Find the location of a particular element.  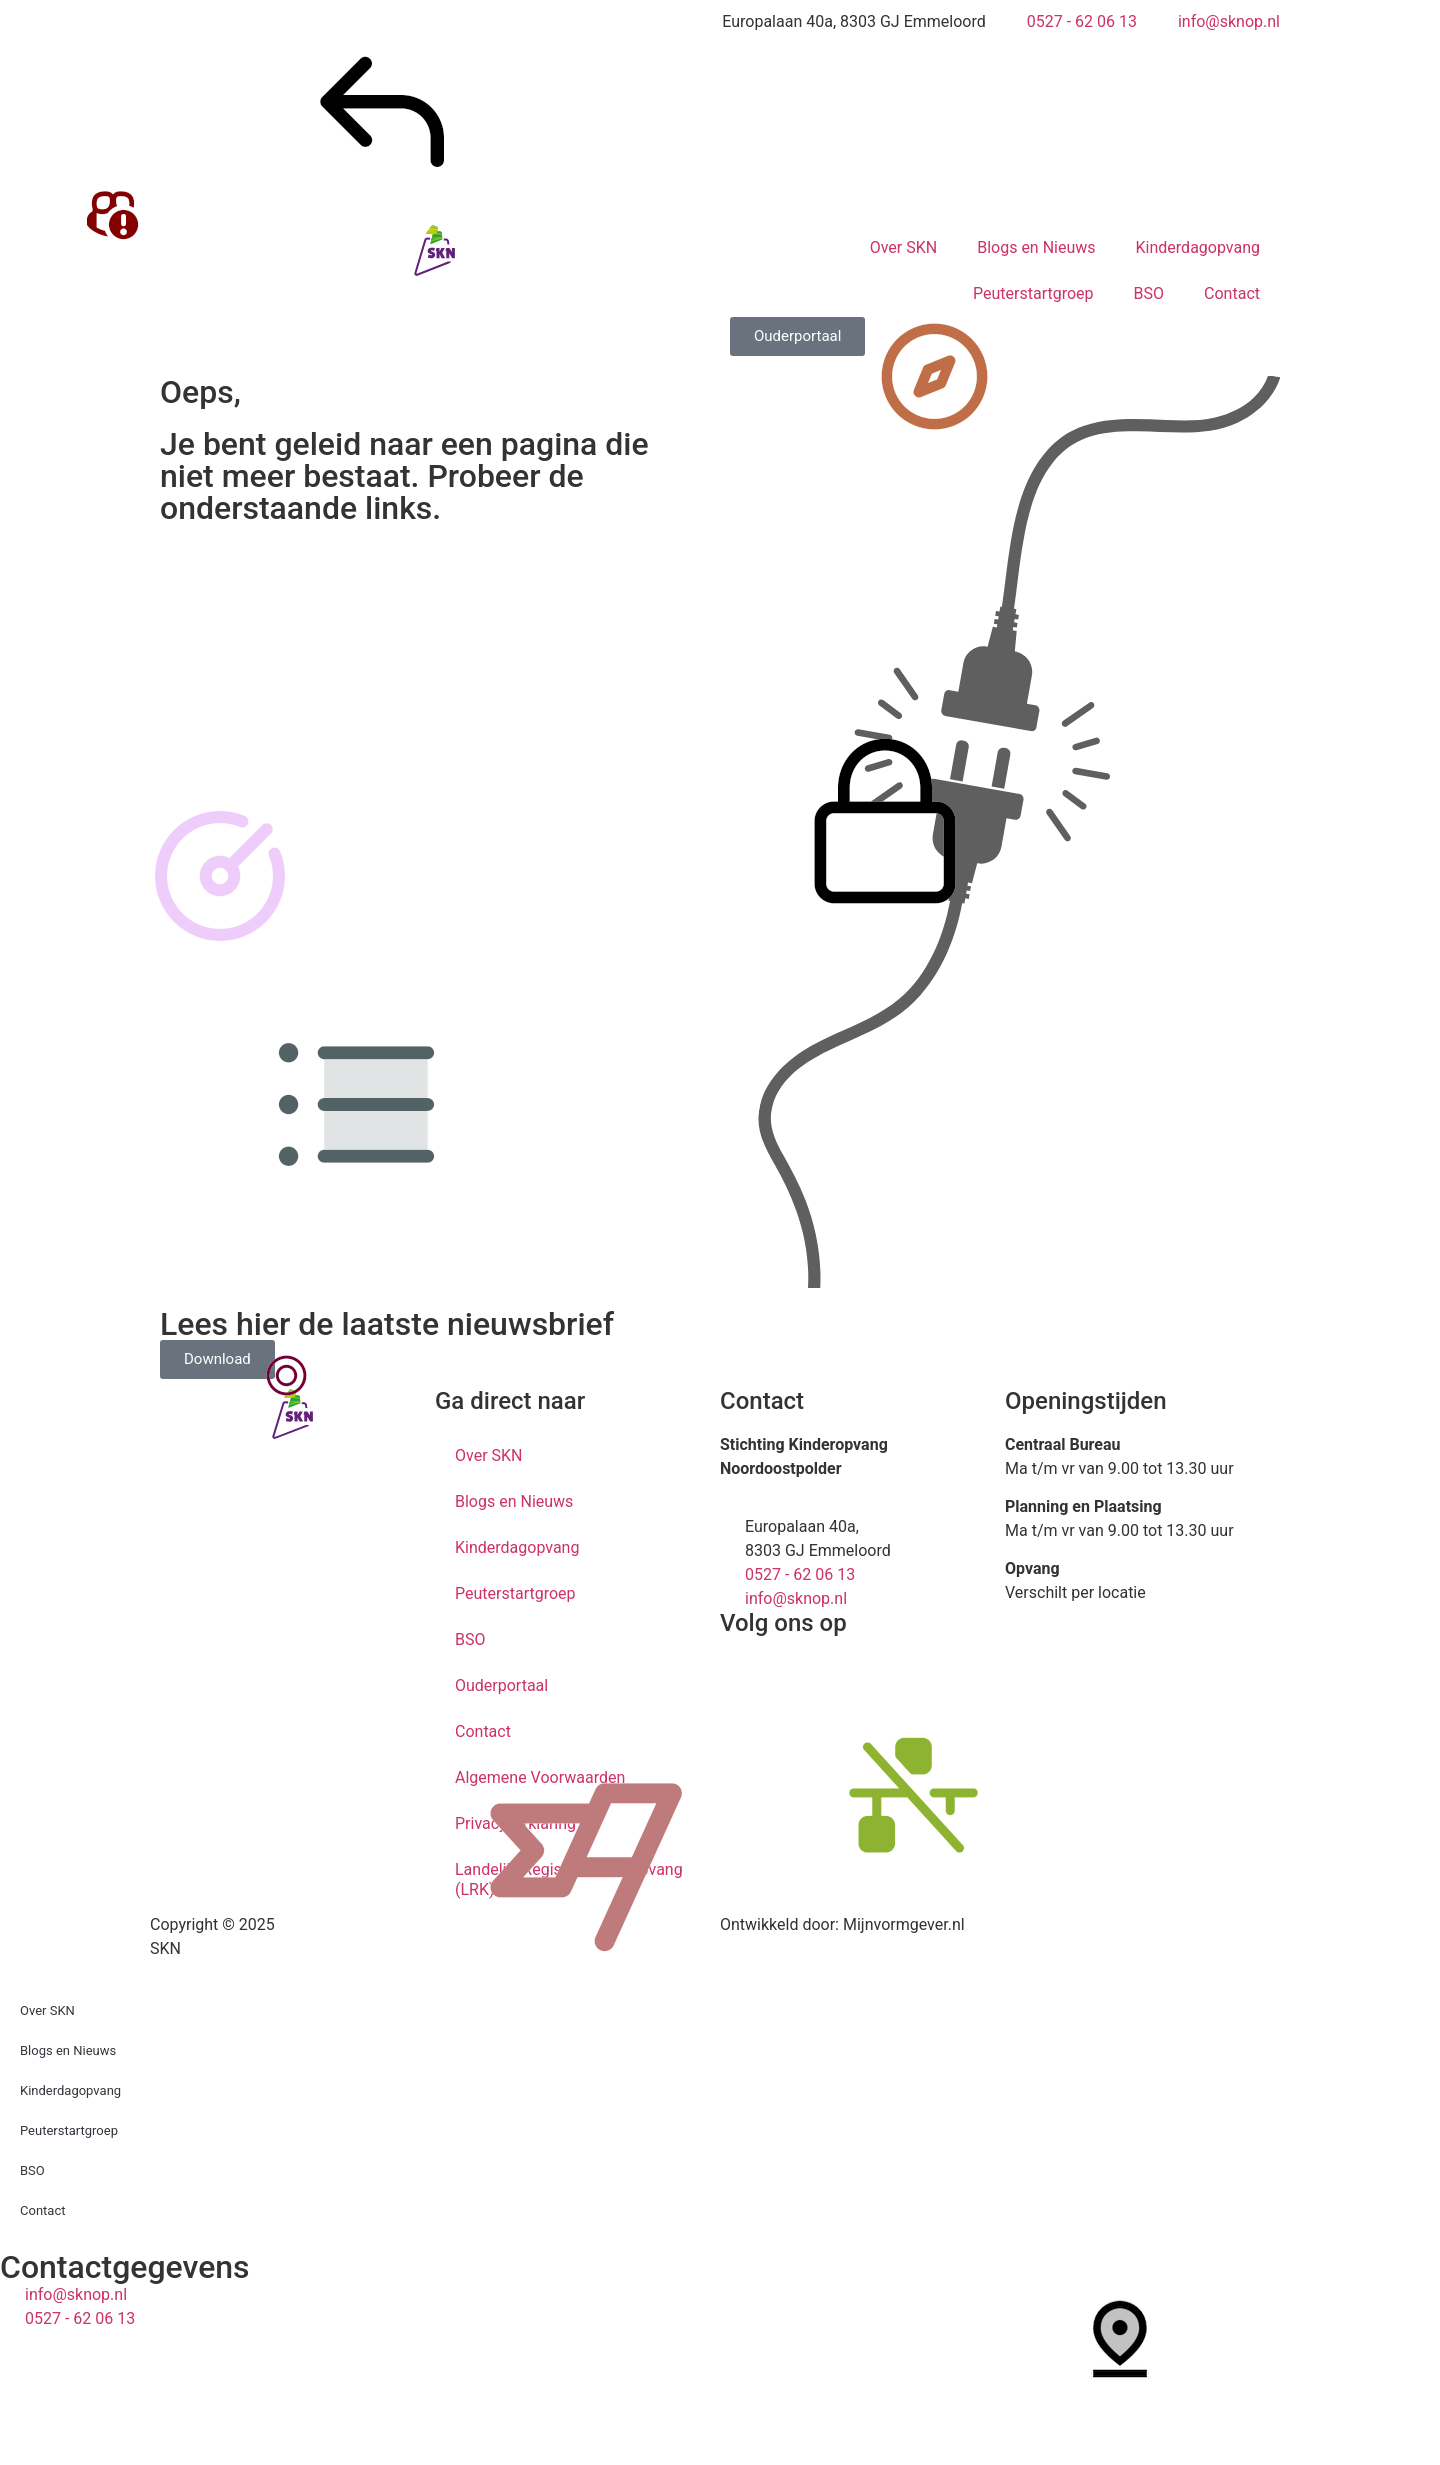

indicates a locked or secure item is located at coordinates (885, 825).